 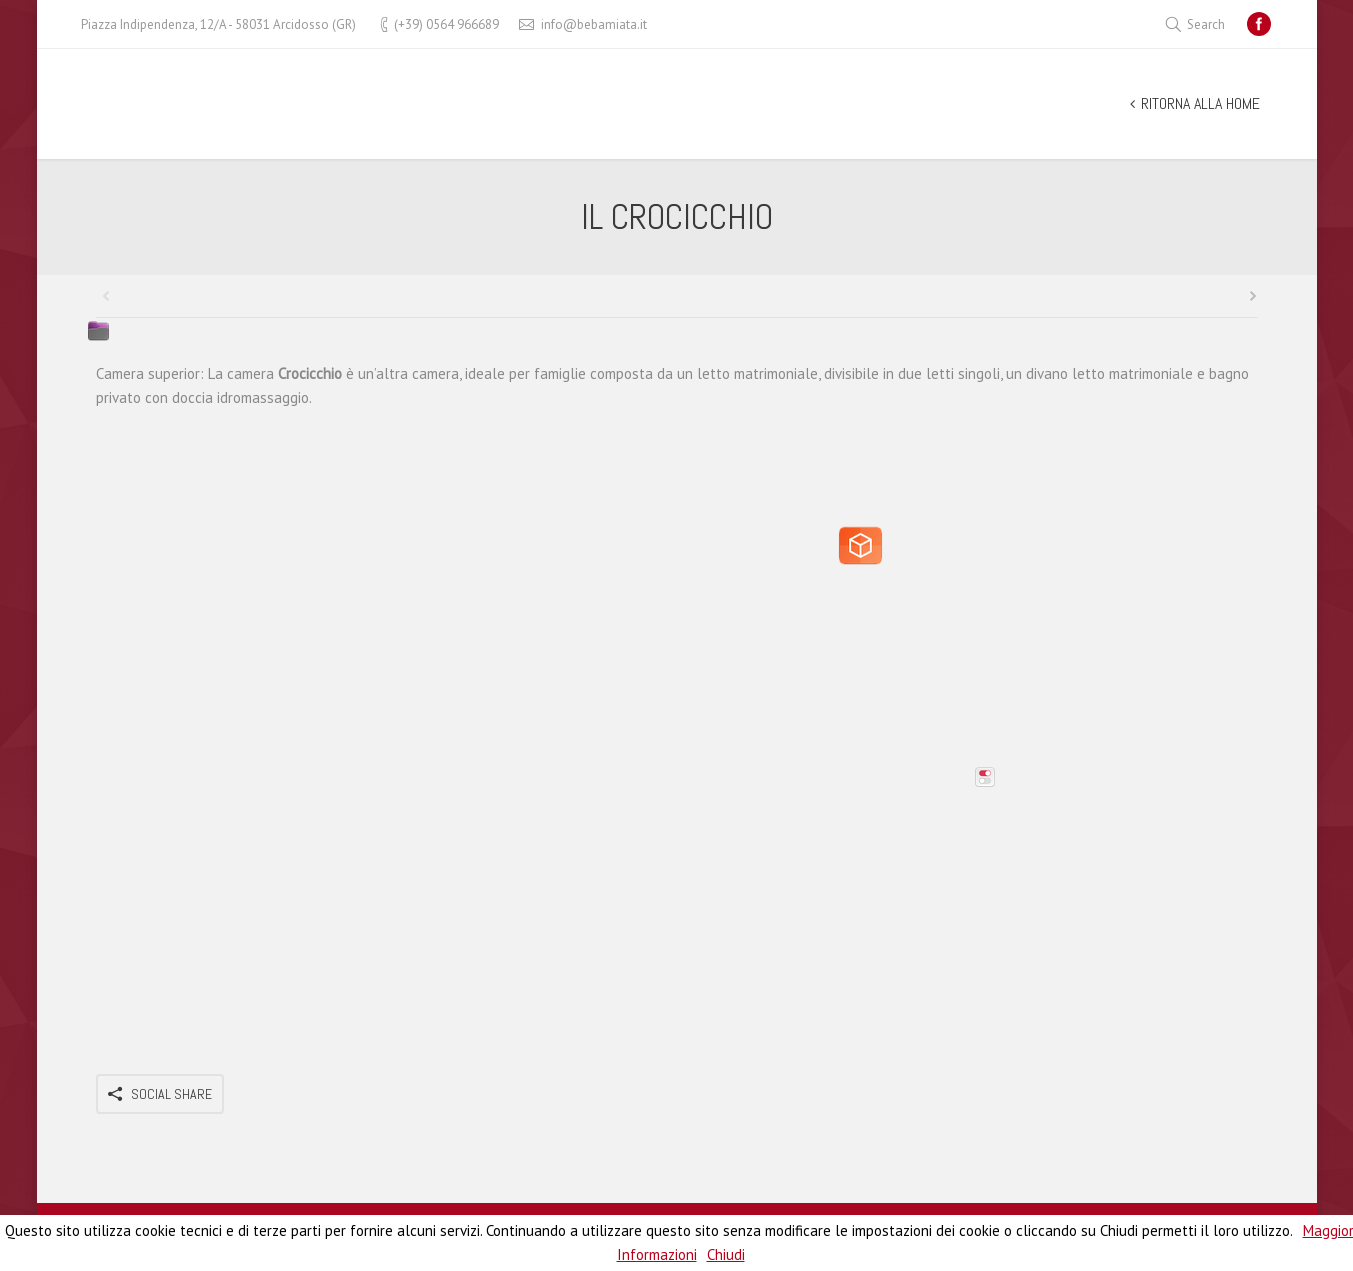 I want to click on open system tweaks or settings customization, so click(x=985, y=777).